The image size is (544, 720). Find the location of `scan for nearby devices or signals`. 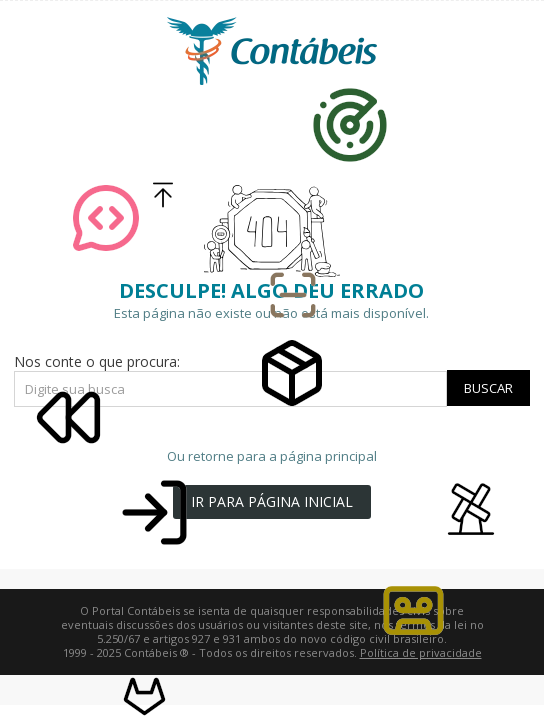

scan for nearby devices or signals is located at coordinates (350, 125).